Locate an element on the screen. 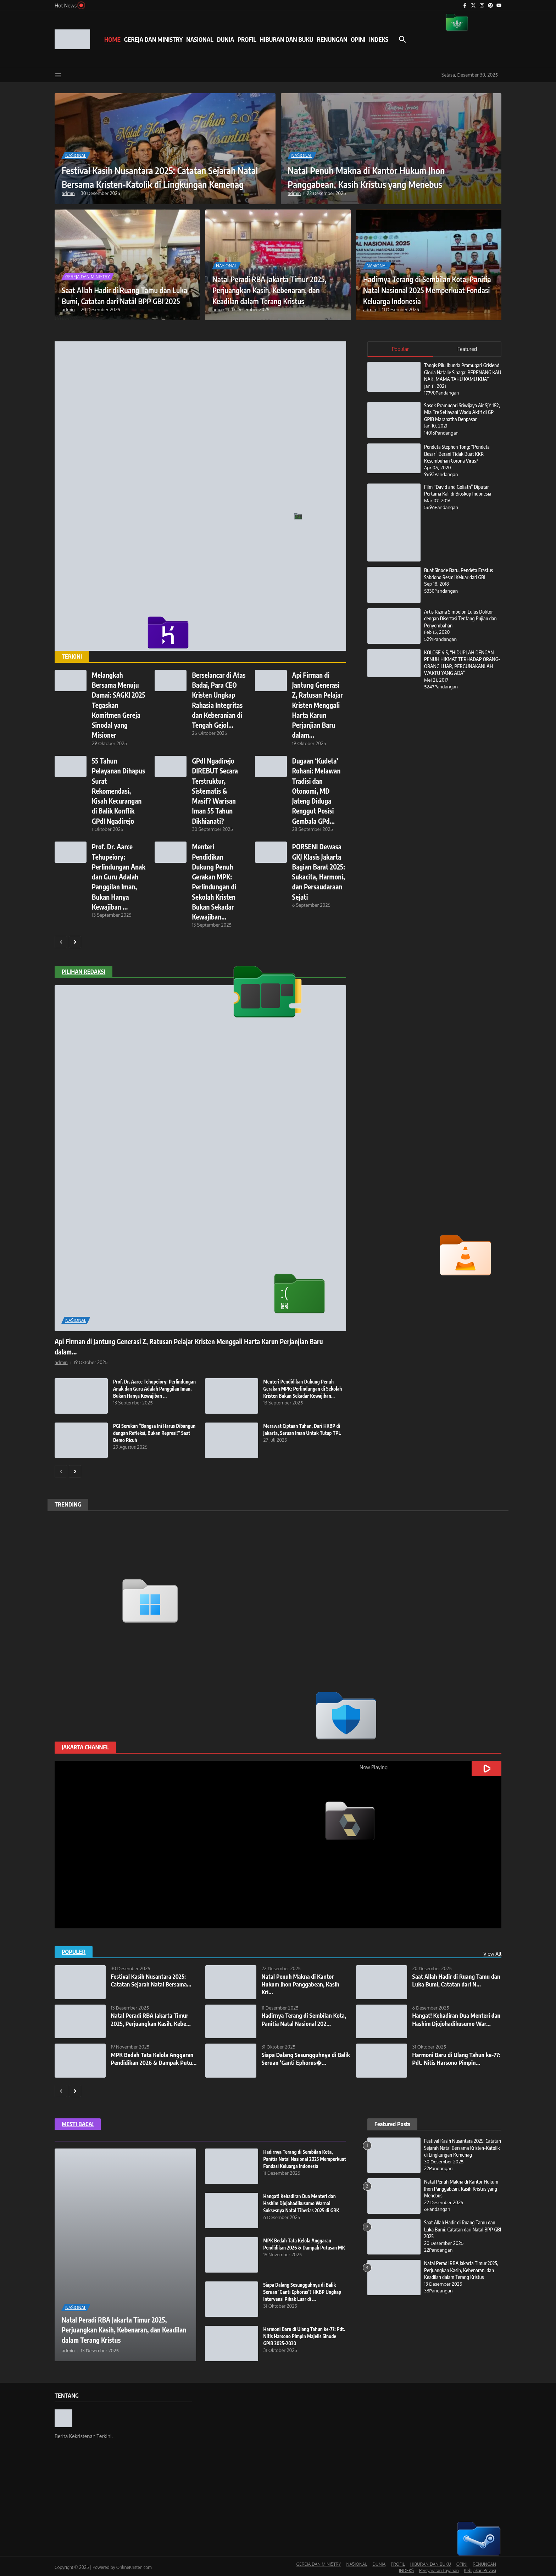  folder containing Heroku project files is located at coordinates (168, 633).